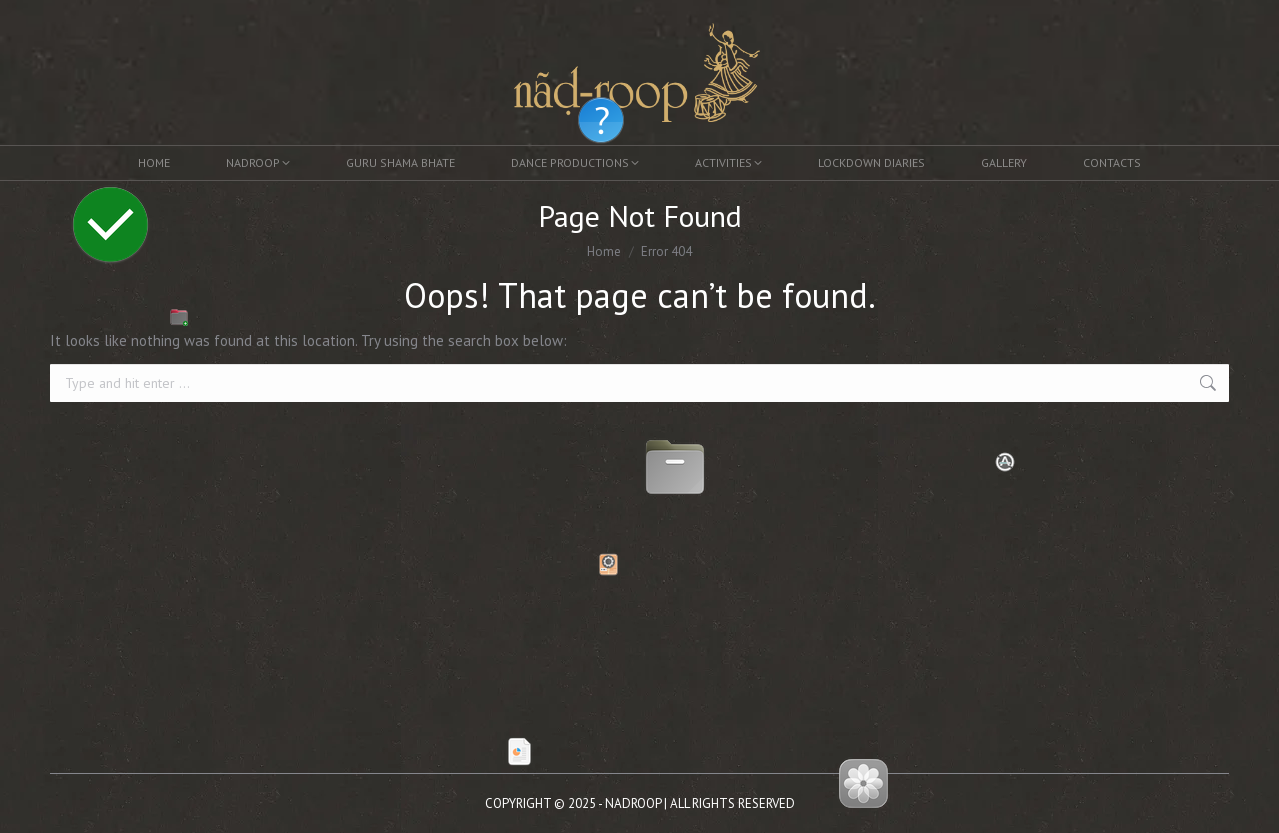  What do you see at coordinates (1005, 462) in the screenshot?
I see `open the software update manager` at bounding box center [1005, 462].